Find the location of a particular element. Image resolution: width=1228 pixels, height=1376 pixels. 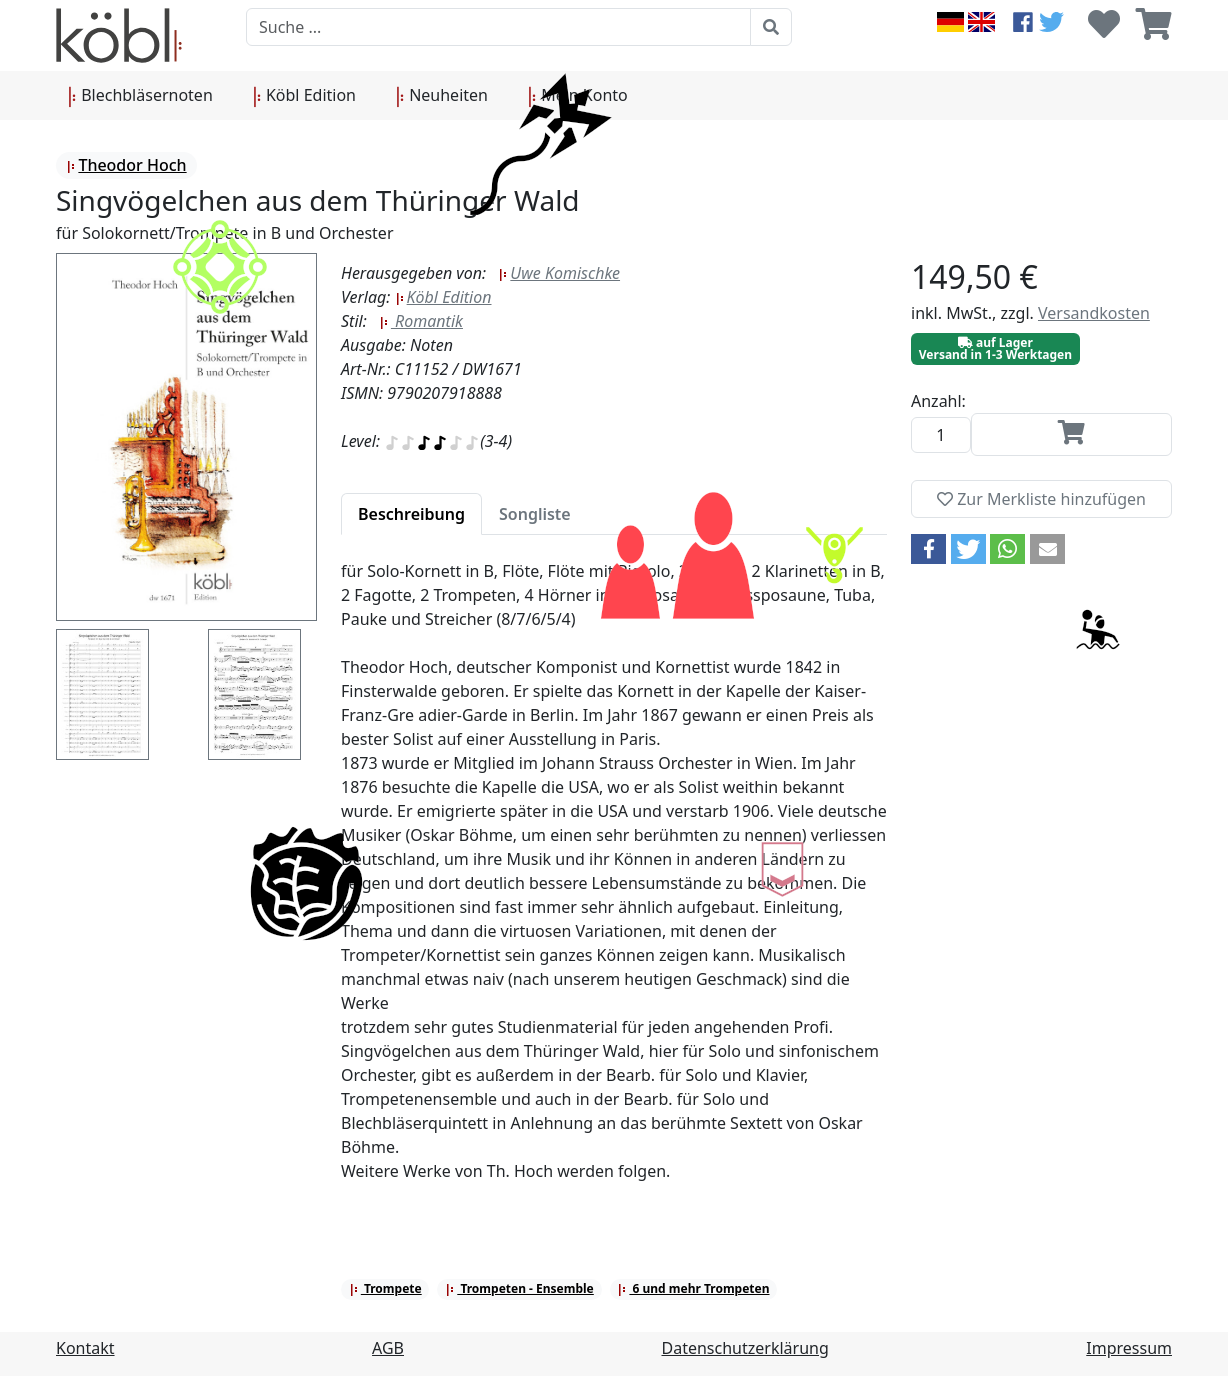

equip grappling hook ability is located at coordinates (541, 143).